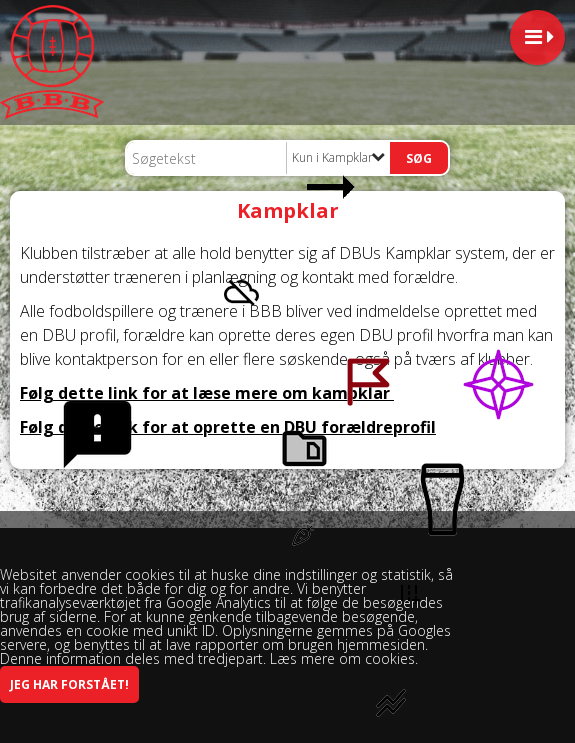  What do you see at coordinates (409, 593) in the screenshot?
I see `add a new road to the map` at bounding box center [409, 593].